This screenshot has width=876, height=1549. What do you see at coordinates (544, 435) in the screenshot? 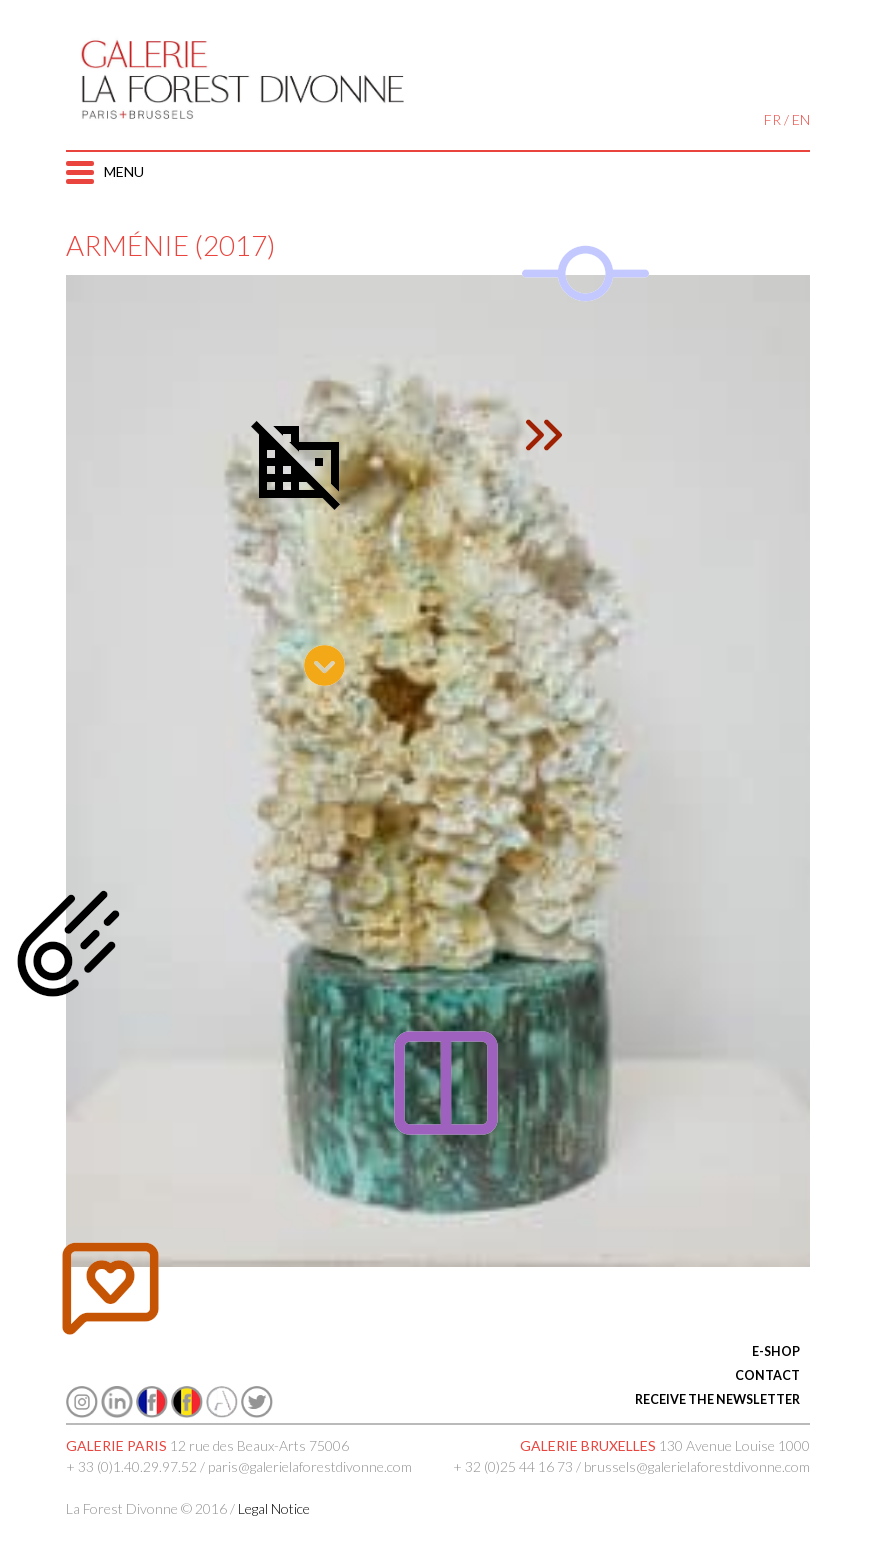
I see `skip forward or advance to next item` at bounding box center [544, 435].